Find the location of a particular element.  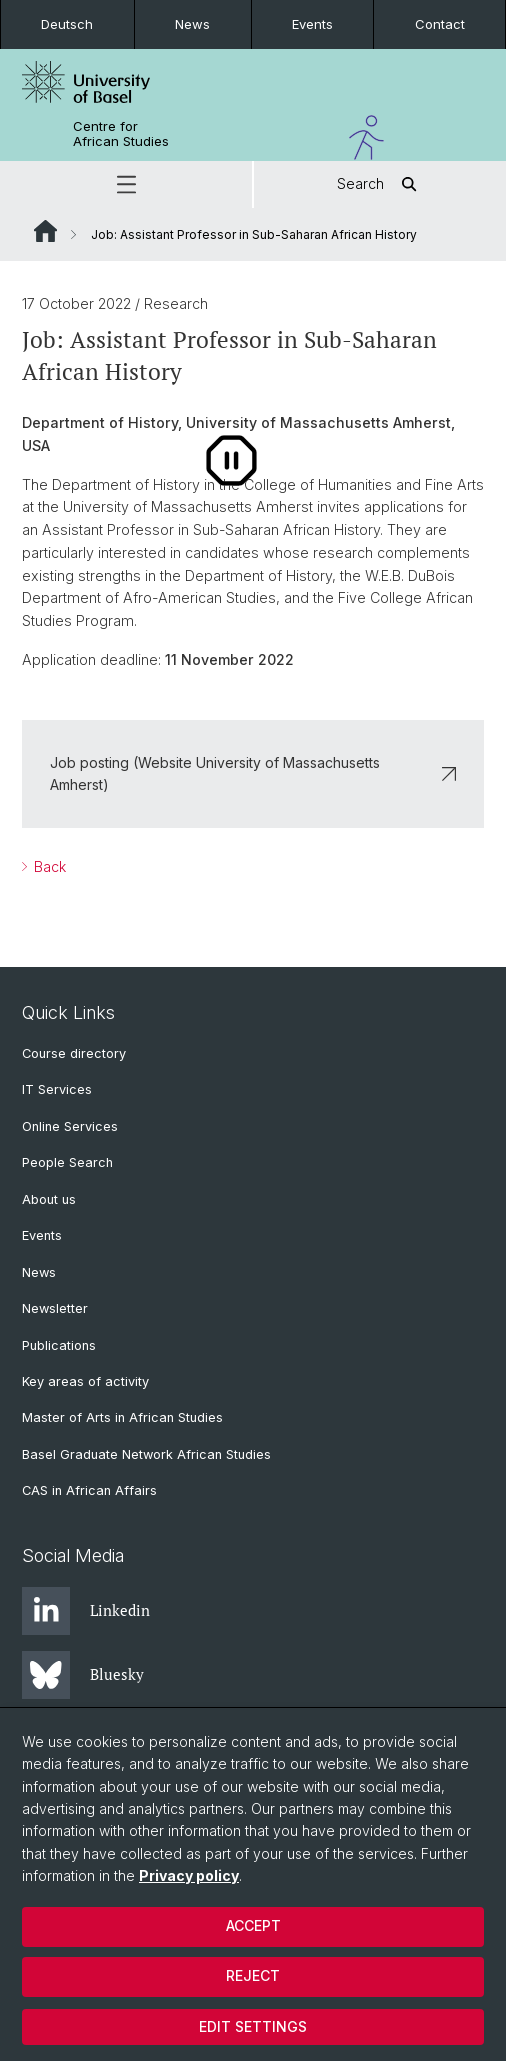

indicates walking directions or pedestrian route is located at coordinates (366, 137).